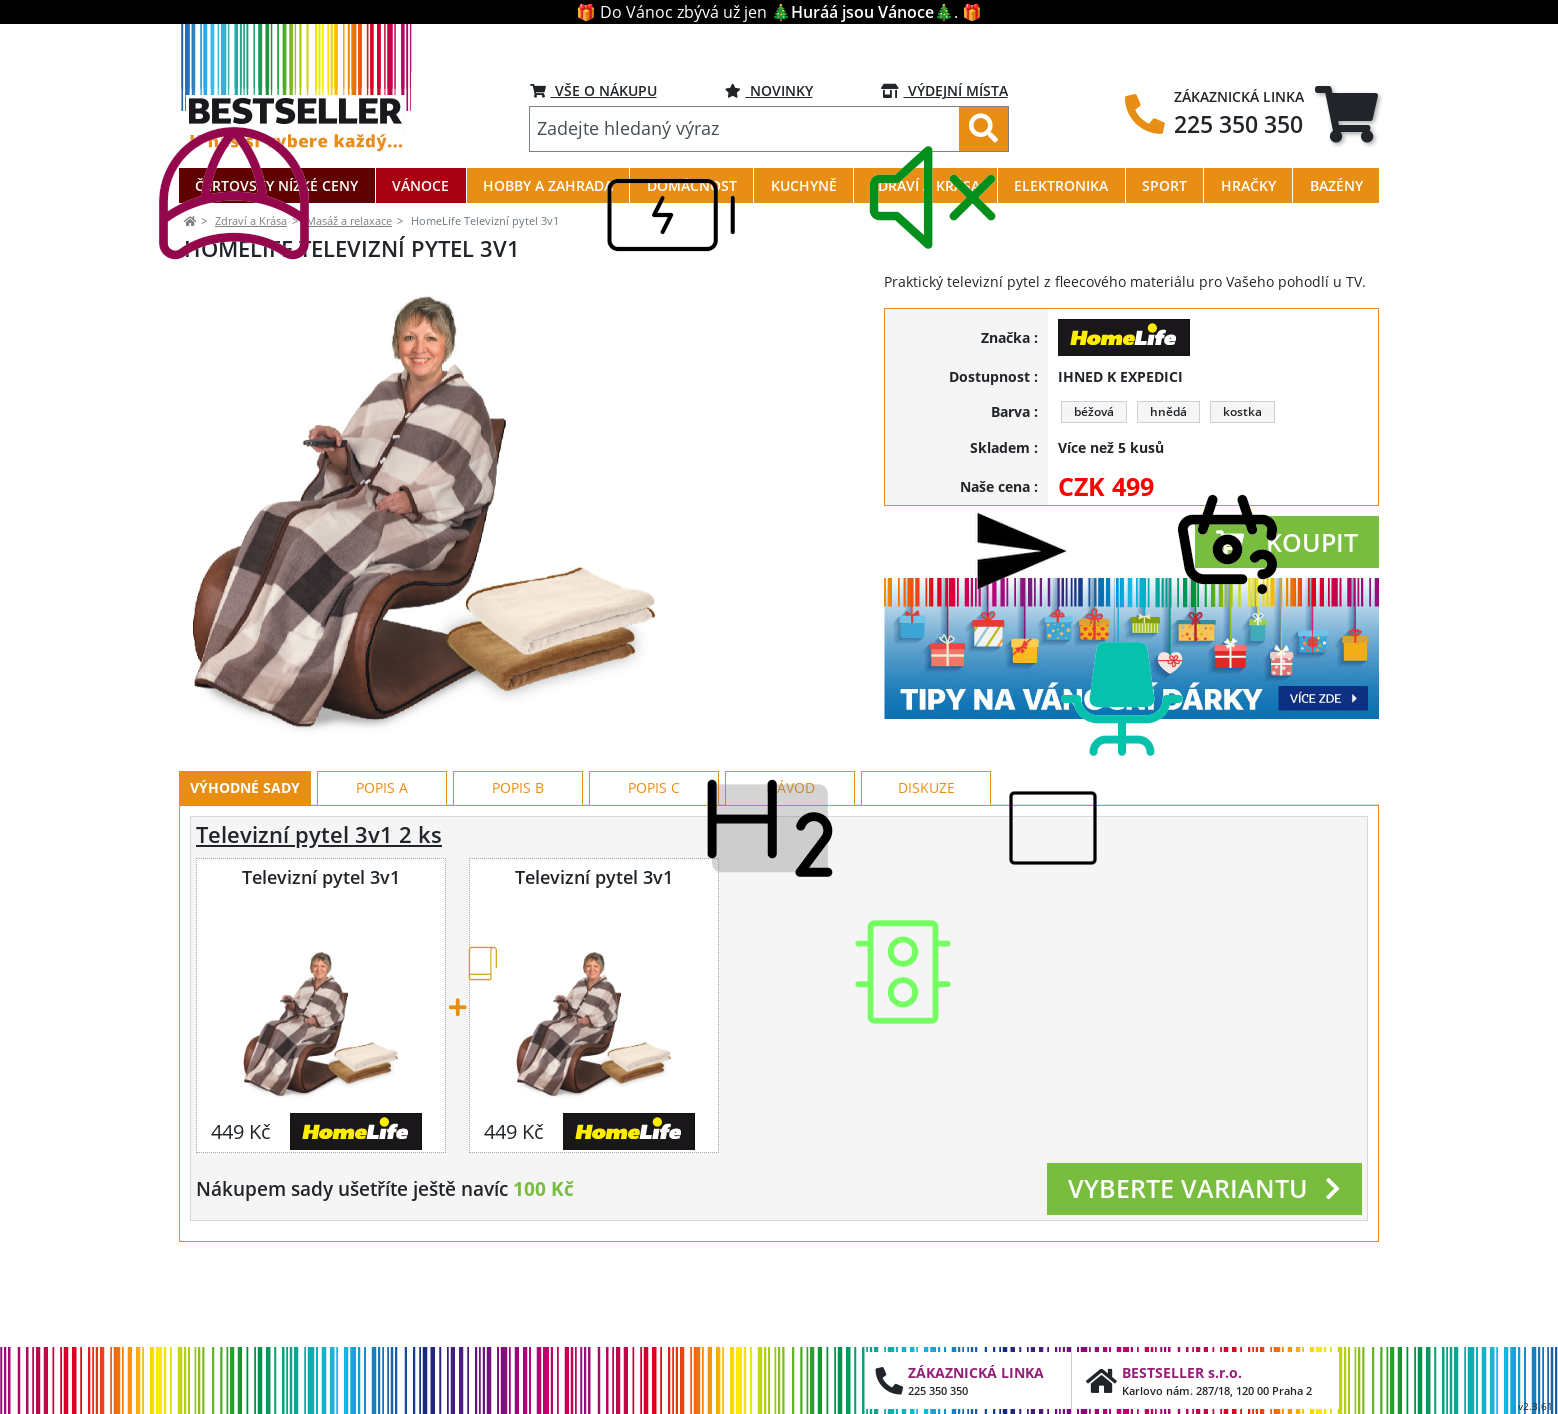 The height and width of the screenshot is (1414, 1558). Describe the element at coordinates (1122, 699) in the screenshot. I see `workspace or office settings` at that location.